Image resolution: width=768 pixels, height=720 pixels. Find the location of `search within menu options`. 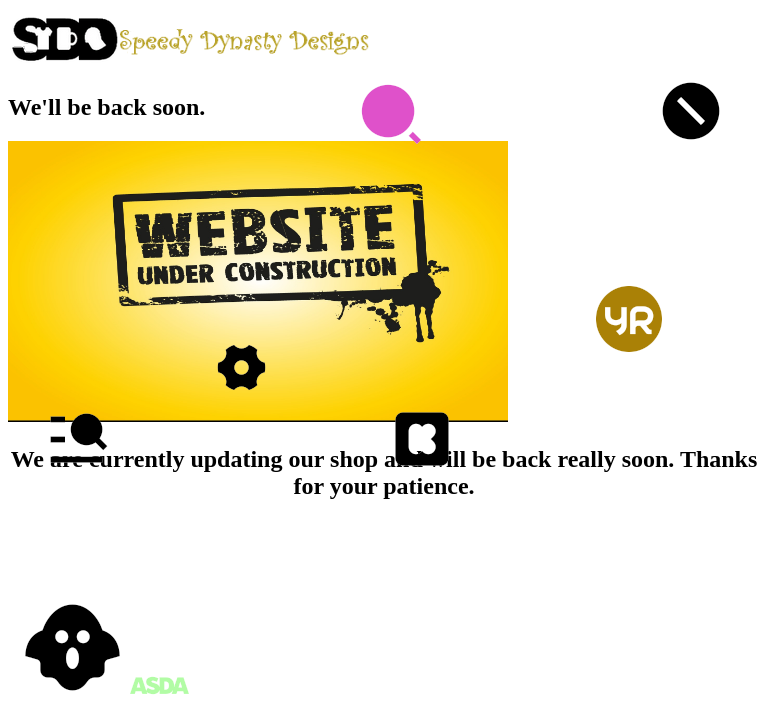

search within menu options is located at coordinates (76, 439).